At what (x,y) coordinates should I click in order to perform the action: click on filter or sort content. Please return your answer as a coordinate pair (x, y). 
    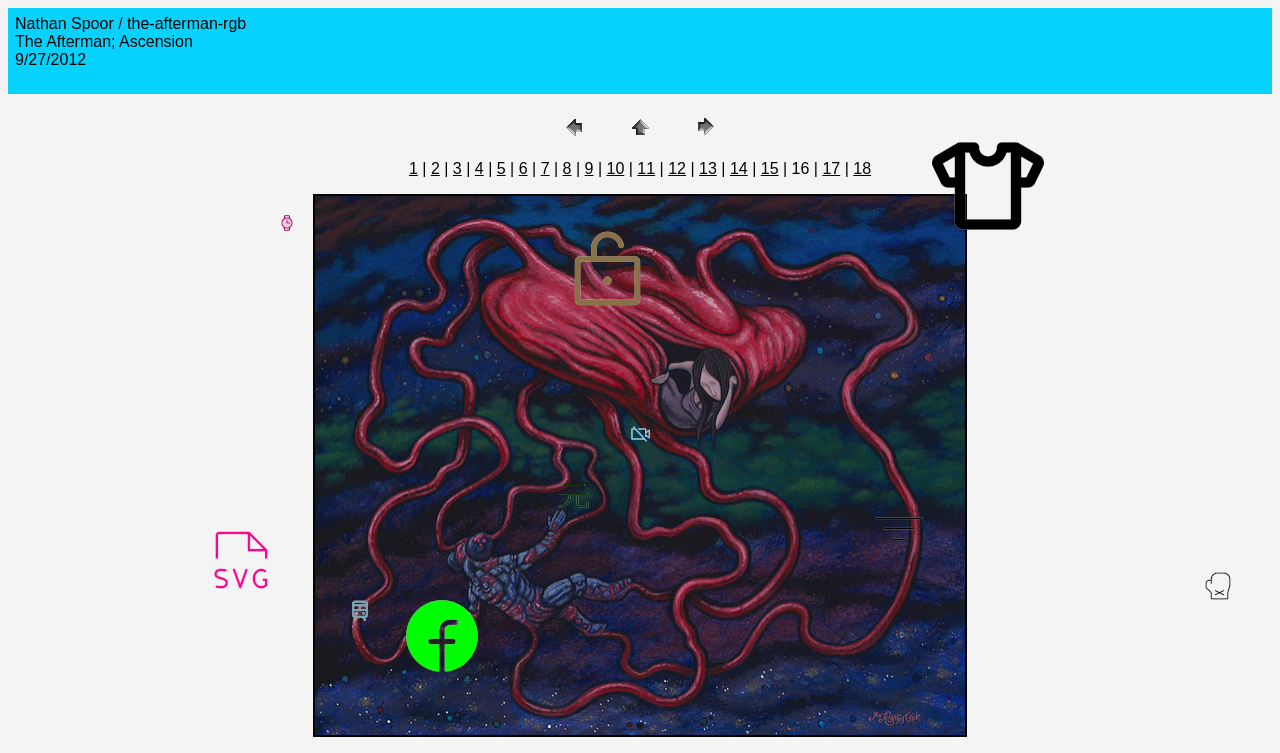
    Looking at the image, I should click on (899, 527).